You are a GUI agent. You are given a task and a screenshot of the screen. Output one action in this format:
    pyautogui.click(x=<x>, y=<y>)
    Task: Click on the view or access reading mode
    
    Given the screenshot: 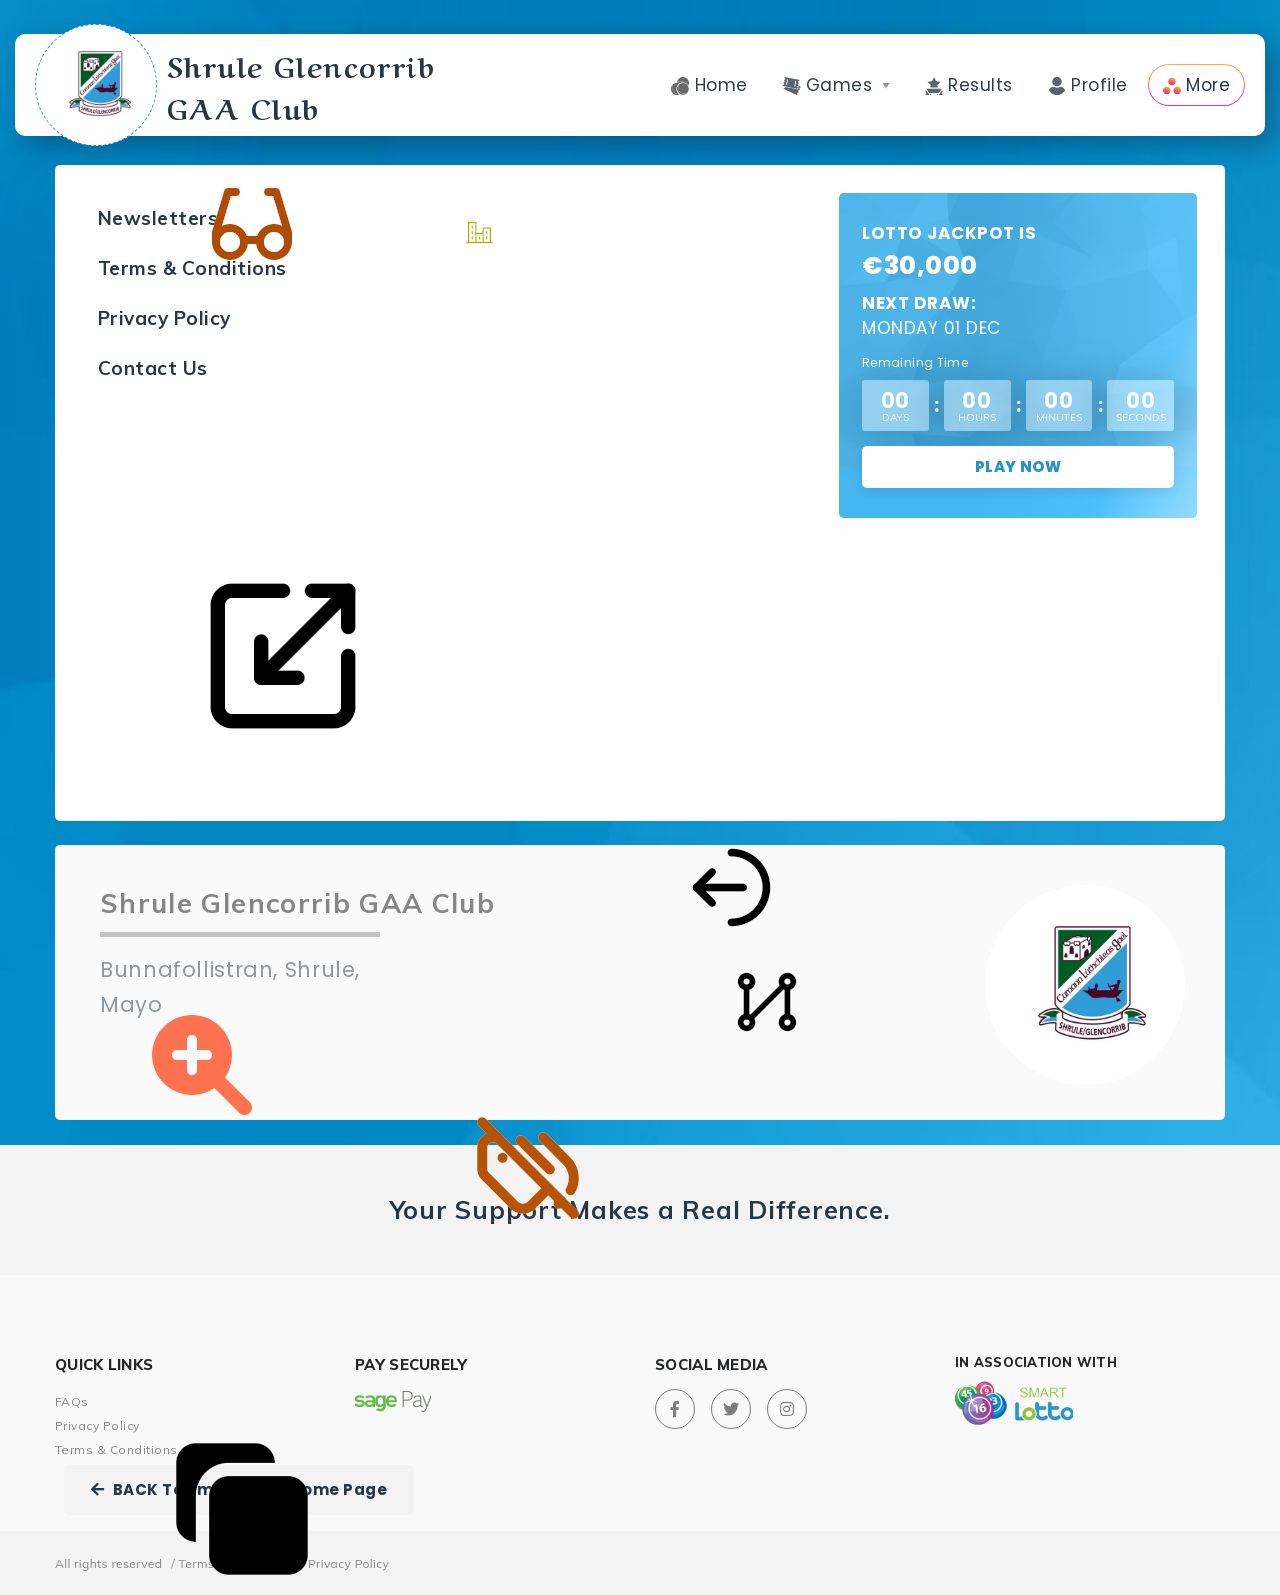 What is the action you would take?
    pyautogui.click(x=252, y=224)
    